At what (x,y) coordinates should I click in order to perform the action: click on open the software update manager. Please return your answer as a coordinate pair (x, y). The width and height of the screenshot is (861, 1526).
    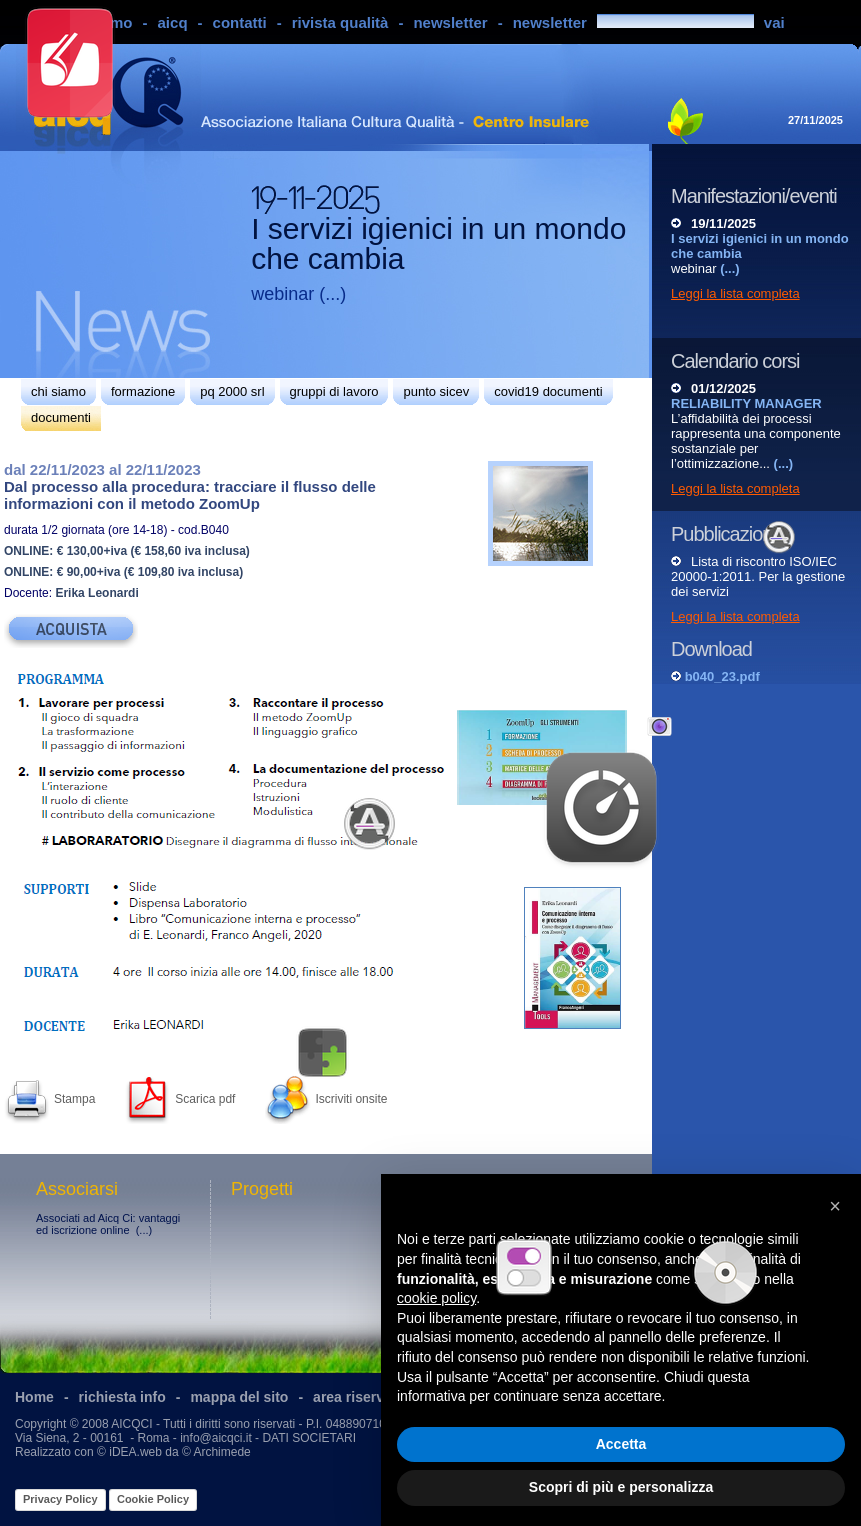
    Looking at the image, I should click on (779, 537).